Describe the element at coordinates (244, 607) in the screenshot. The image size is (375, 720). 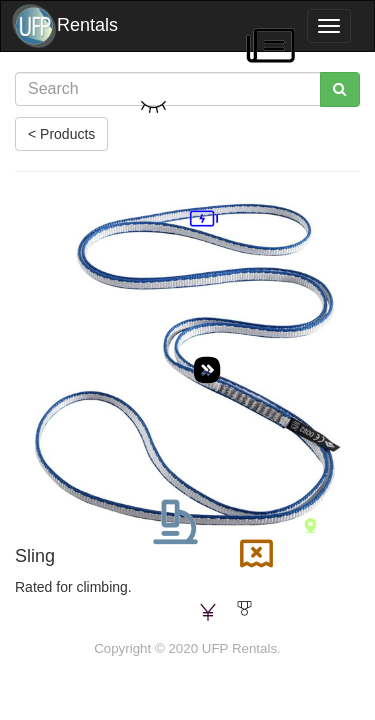
I see `view achievements or awards` at that location.